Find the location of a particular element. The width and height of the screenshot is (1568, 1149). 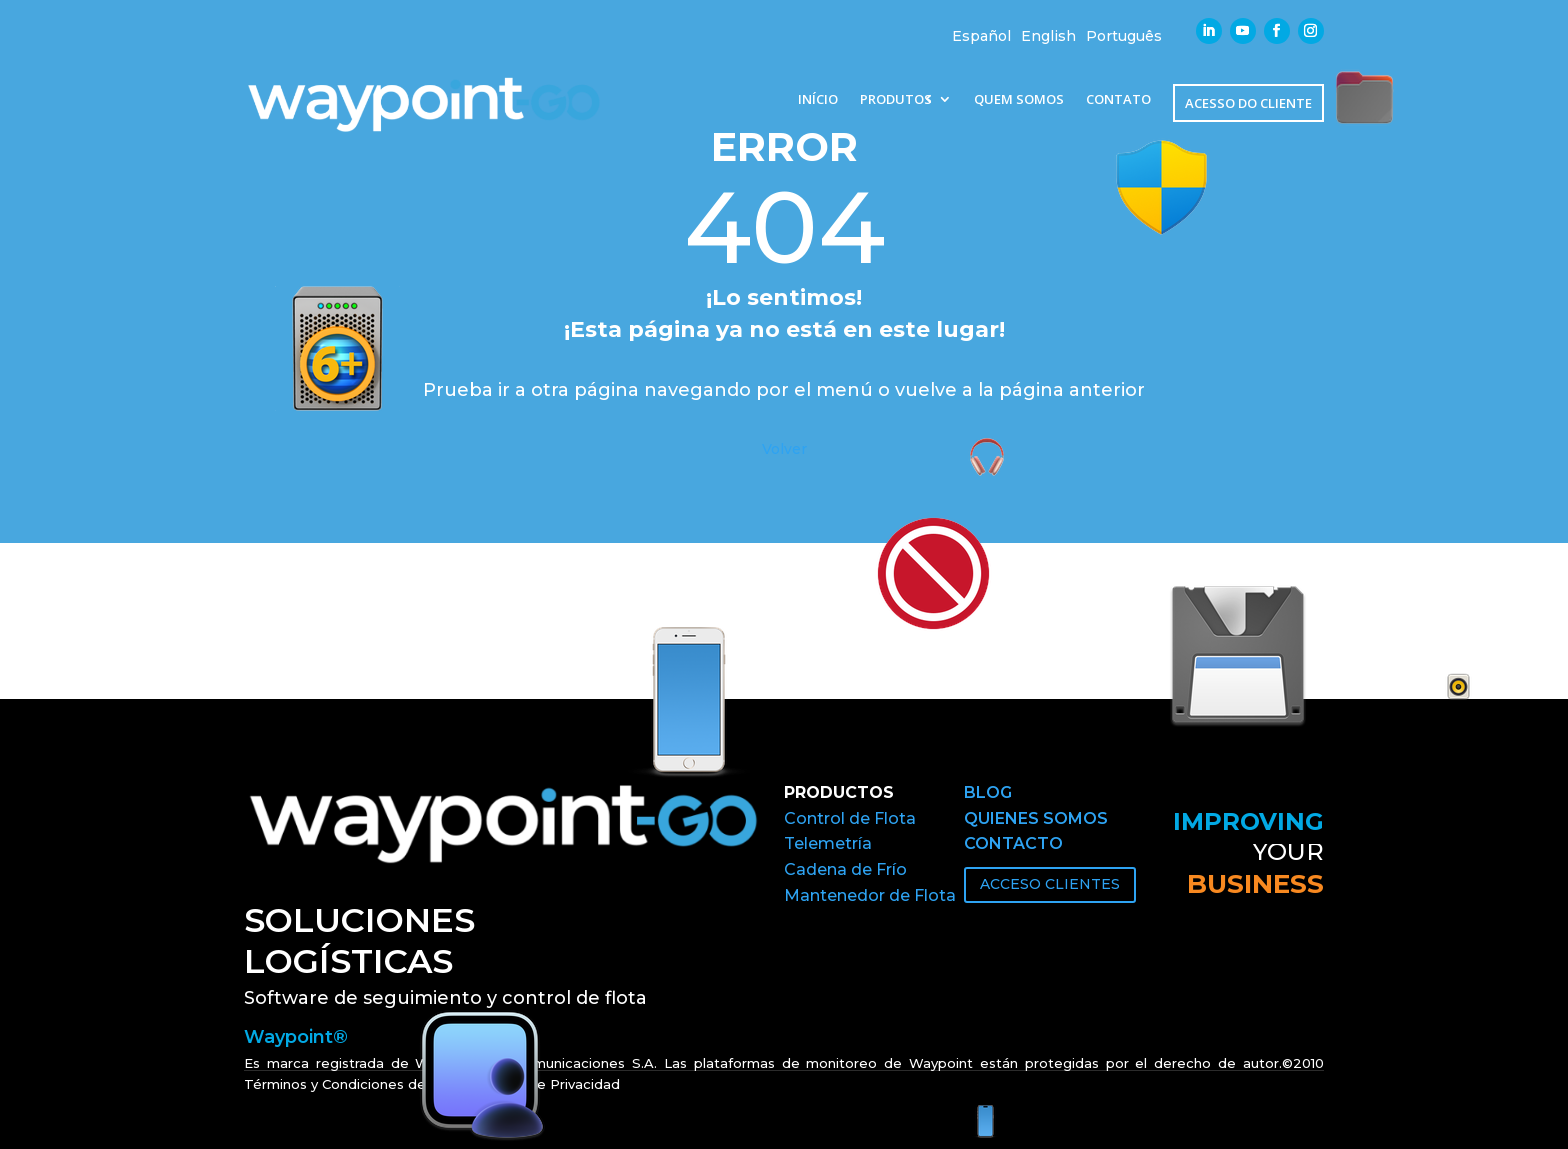

iPhone 15 device icon is located at coordinates (985, 1121).